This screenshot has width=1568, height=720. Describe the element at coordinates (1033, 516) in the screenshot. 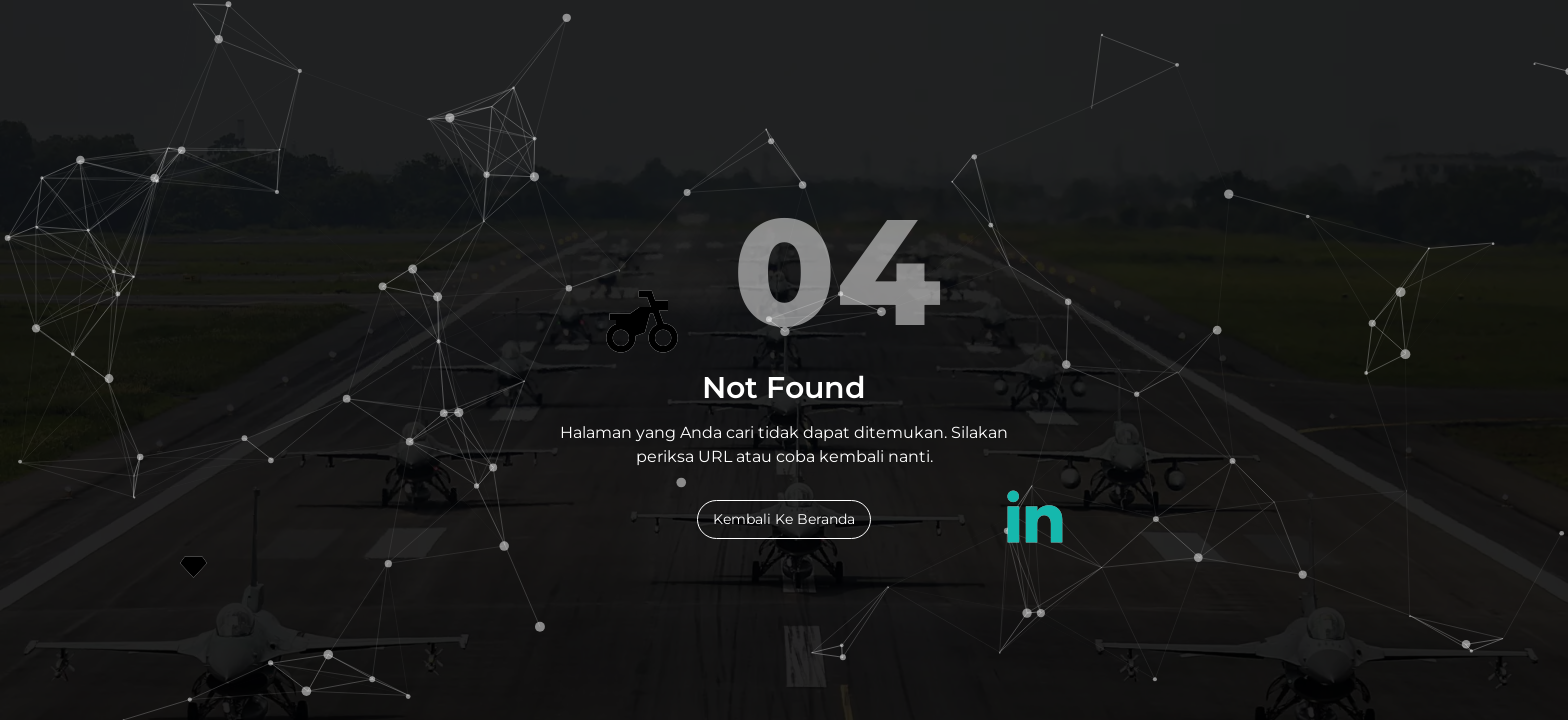

I see `open LinkedIn profile or page` at that location.